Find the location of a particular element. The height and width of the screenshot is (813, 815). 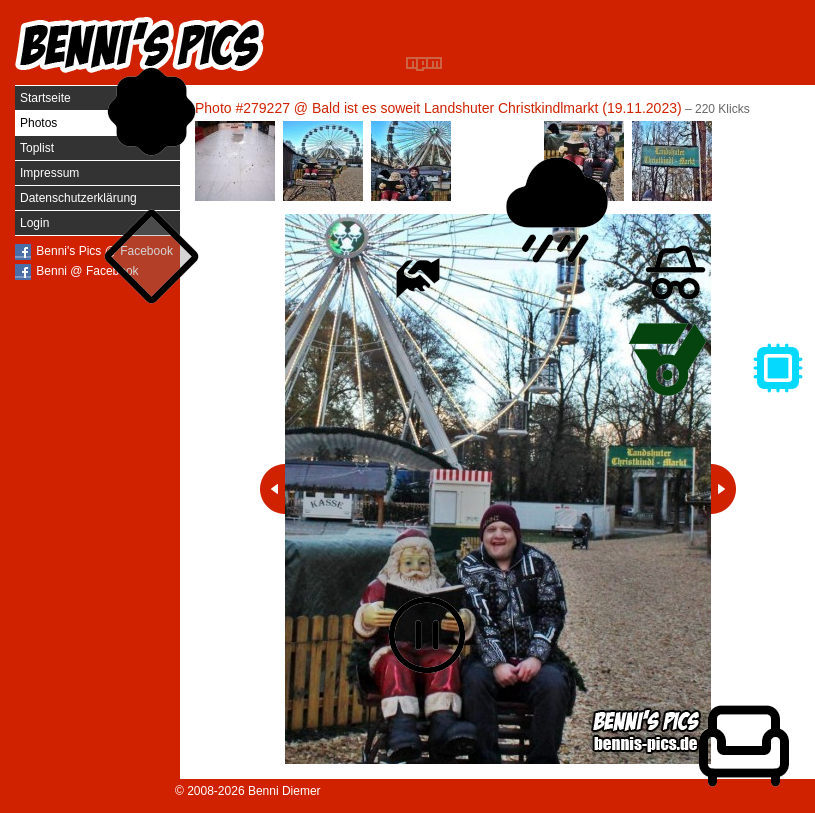

indicates an achievement or award badge is located at coordinates (151, 111).